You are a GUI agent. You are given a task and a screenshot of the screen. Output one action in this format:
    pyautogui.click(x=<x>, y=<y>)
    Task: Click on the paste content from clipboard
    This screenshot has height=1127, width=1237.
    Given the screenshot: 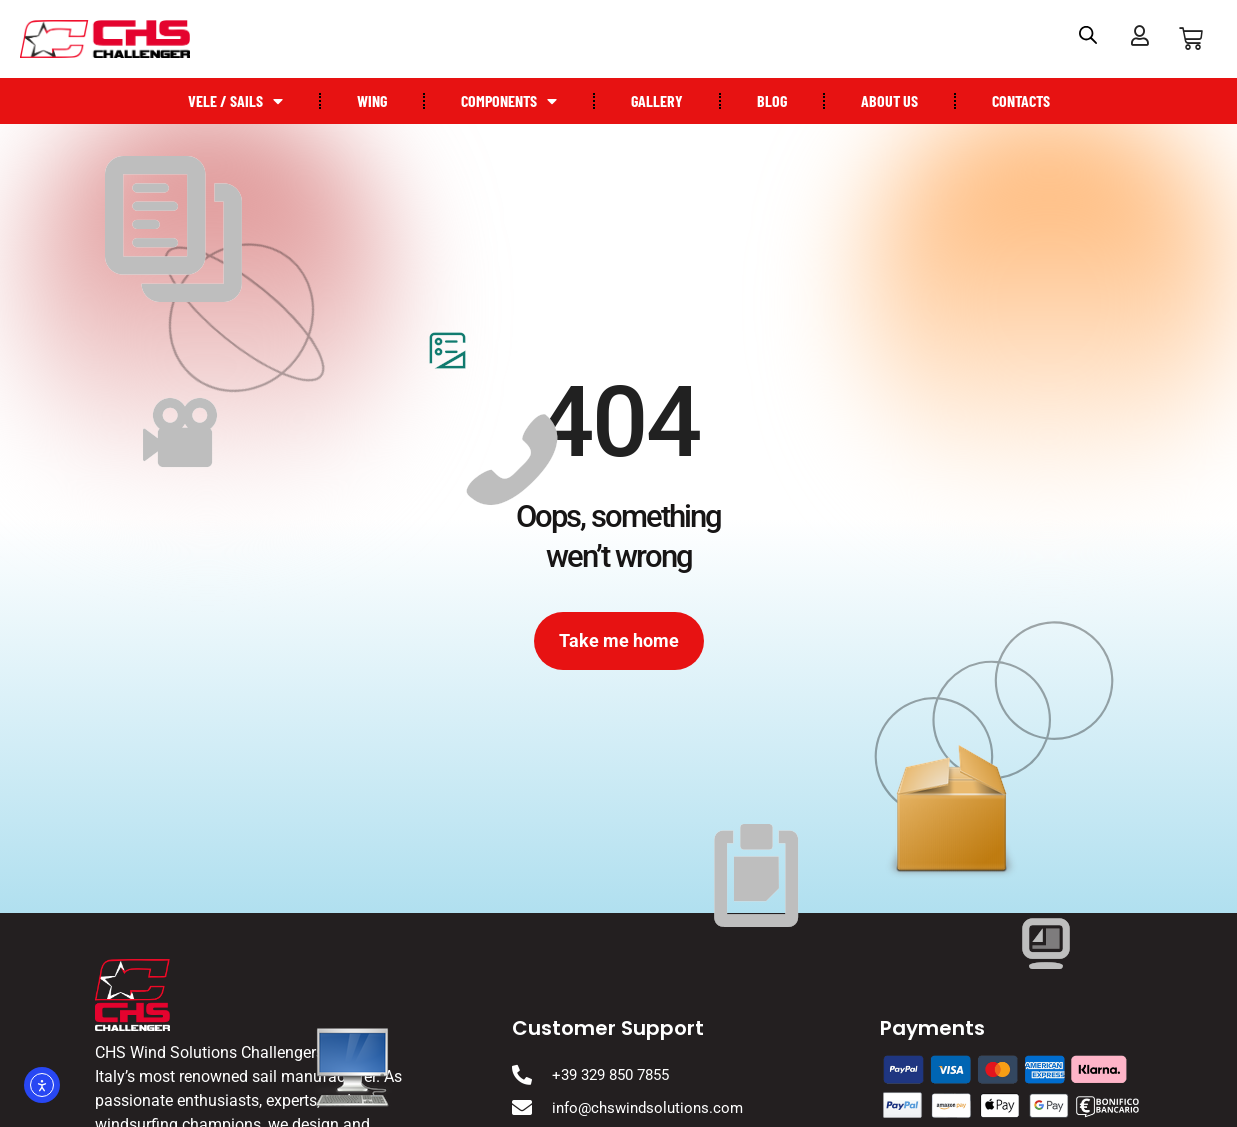 What is the action you would take?
    pyautogui.click(x=759, y=875)
    